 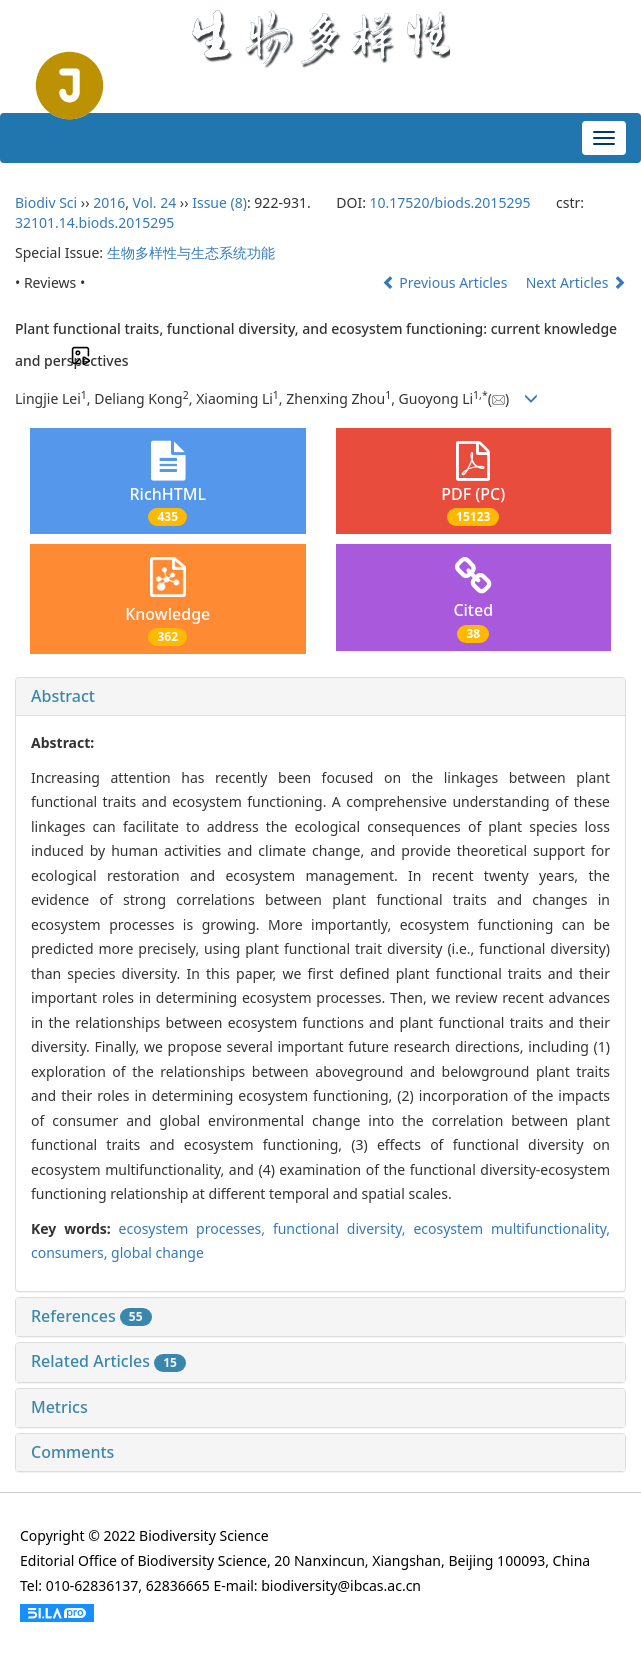 What do you see at coordinates (69, 85) in the screenshot?
I see `indicates an item or contact starting with the letter J` at bounding box center [69, 85].